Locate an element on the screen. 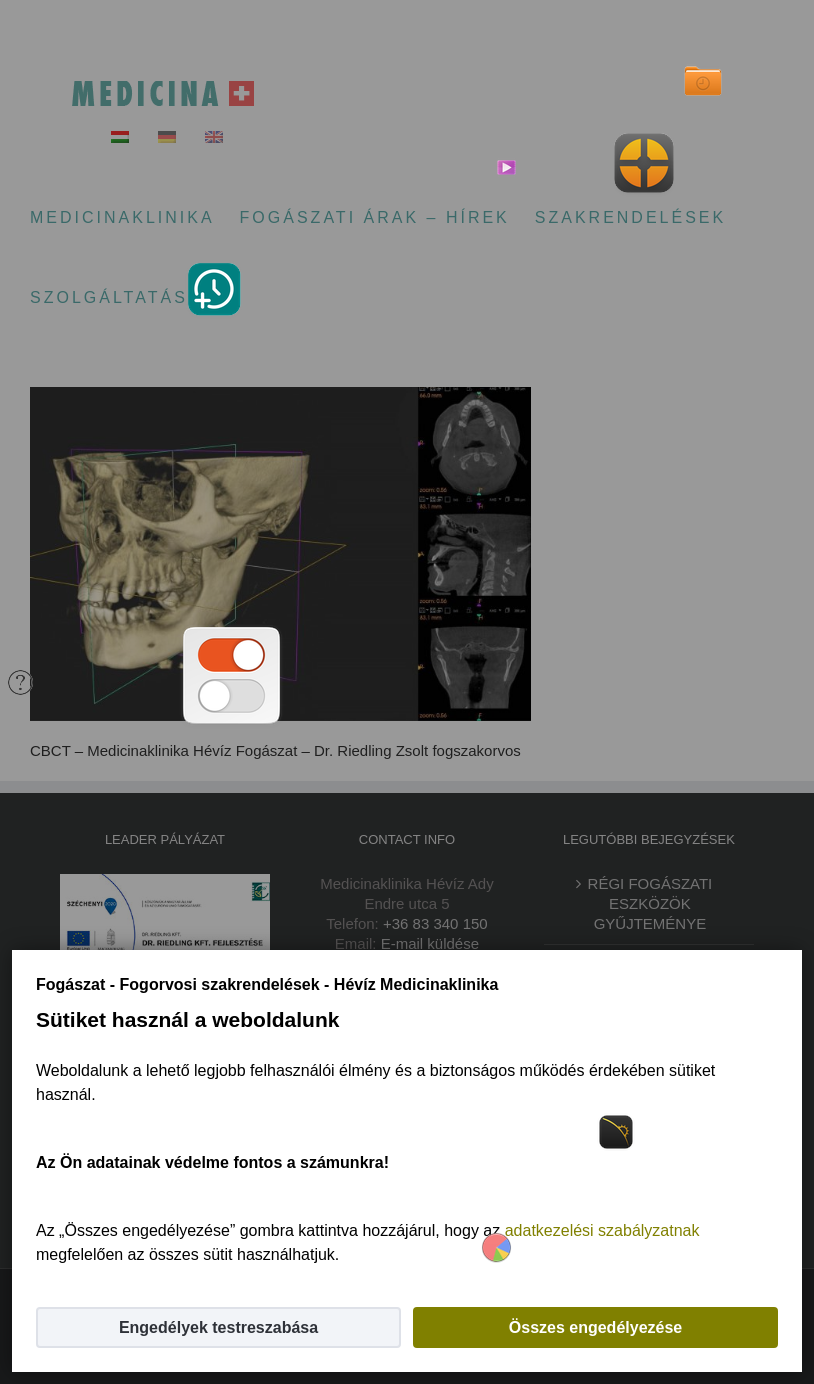  open disk usage analyzer is located at coordinates (496, 1247).